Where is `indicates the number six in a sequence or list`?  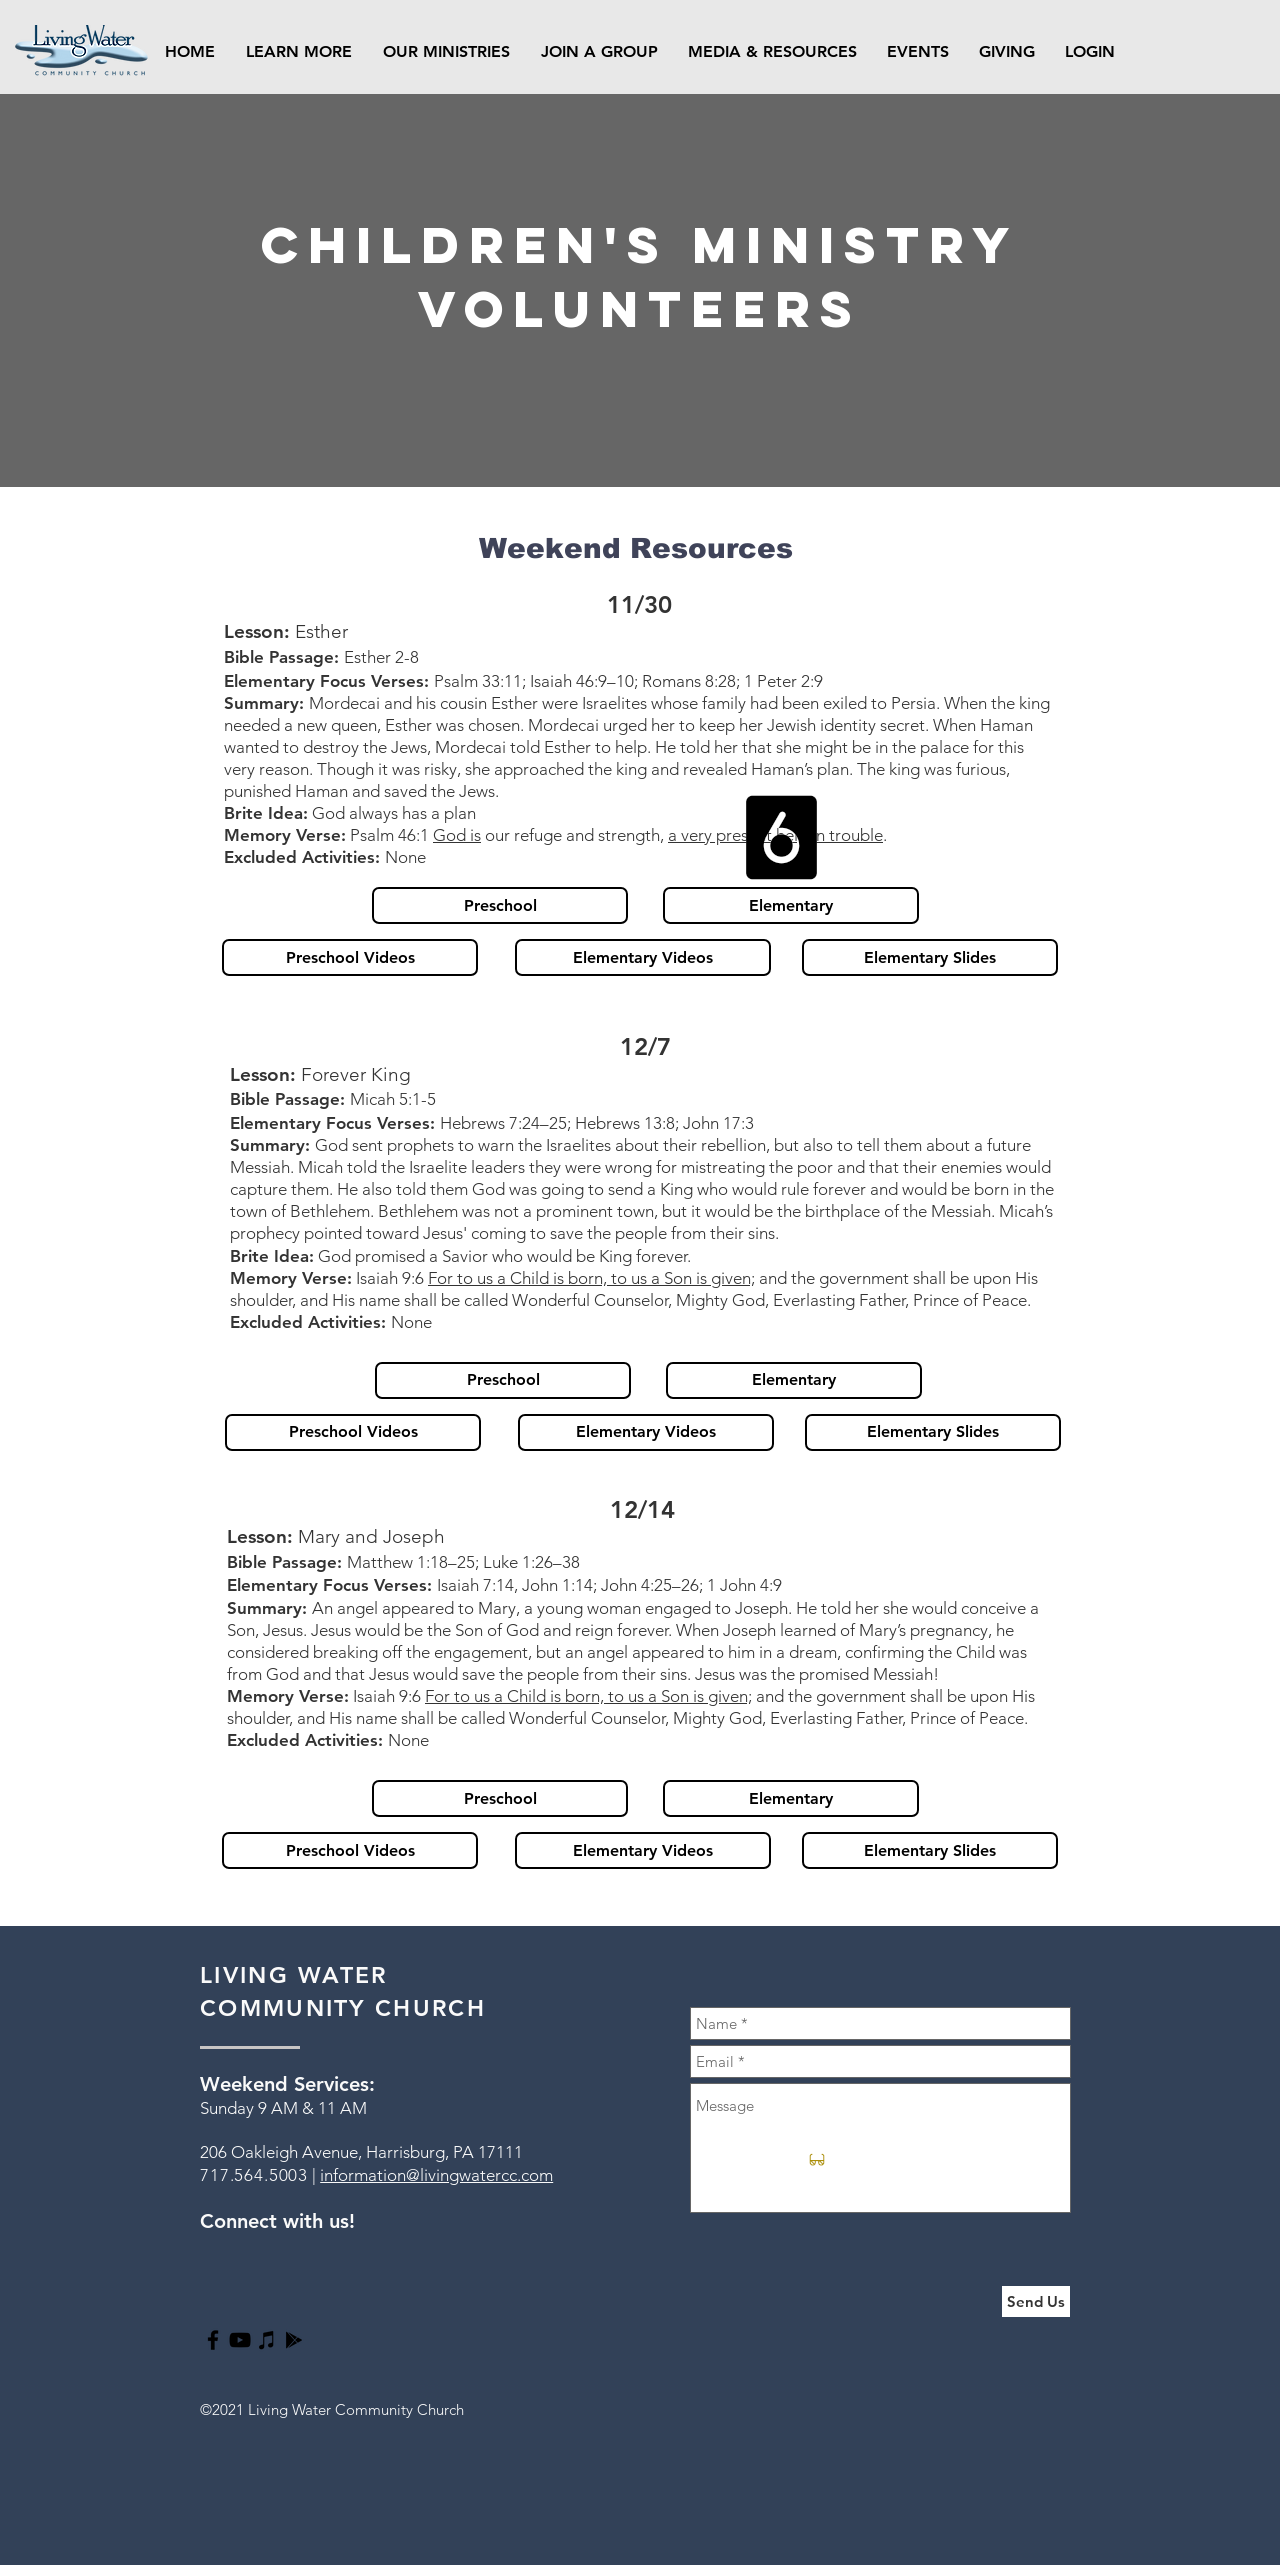
indicates the number six in a sequence or list is located at coordinates (781, 837).